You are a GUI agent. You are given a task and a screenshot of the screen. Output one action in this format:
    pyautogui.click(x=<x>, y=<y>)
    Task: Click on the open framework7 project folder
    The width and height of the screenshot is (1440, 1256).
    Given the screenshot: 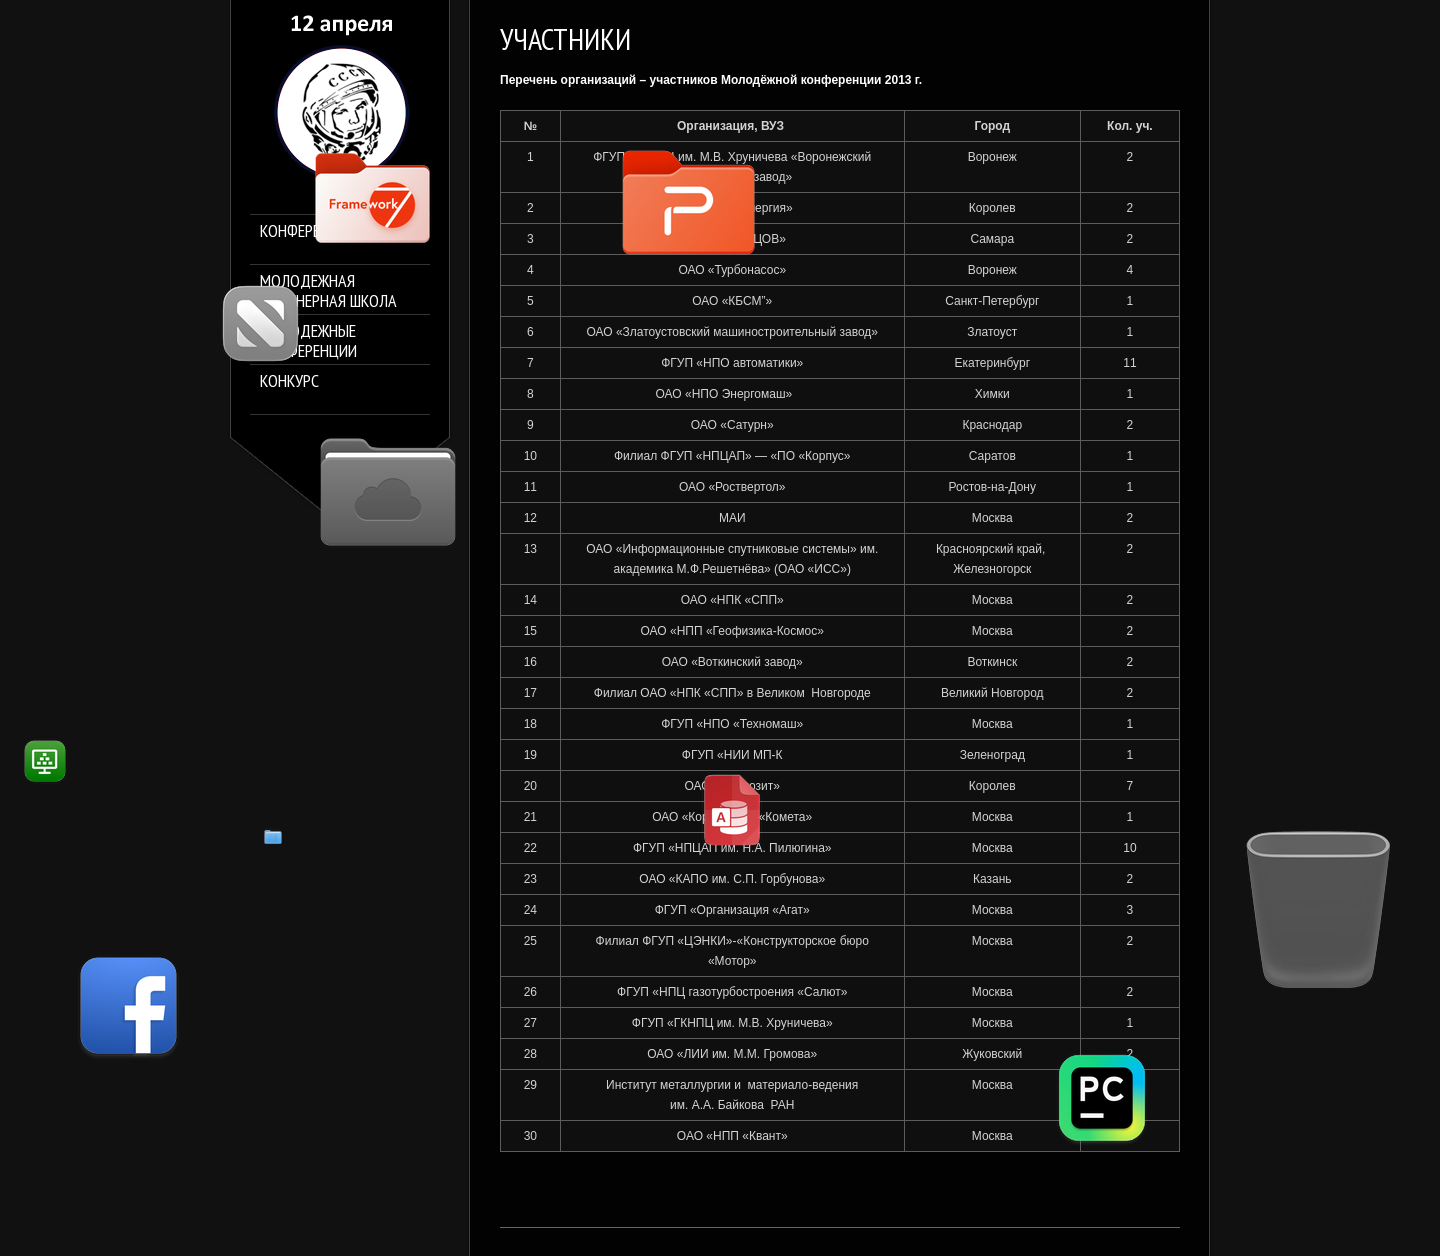 What is the action you would take?
    pyautogui.click(x=372, y=201)
    